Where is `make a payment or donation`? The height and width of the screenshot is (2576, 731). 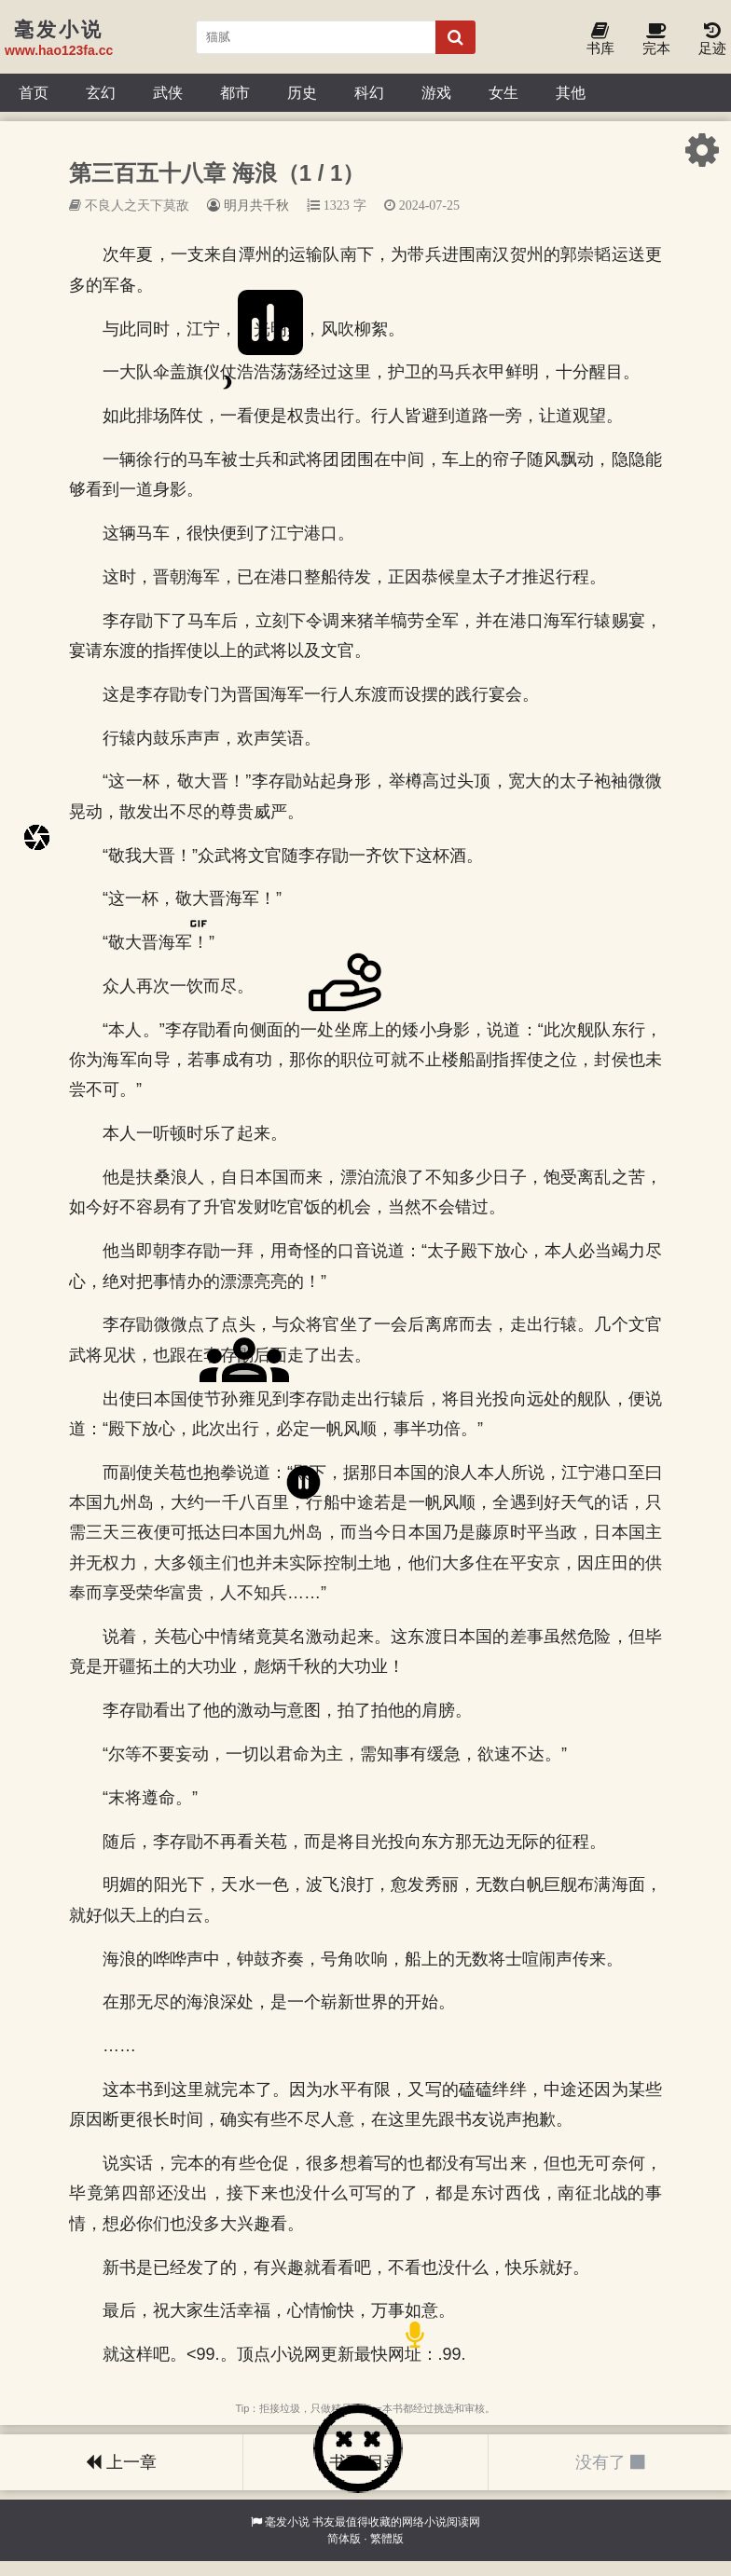 make a payment or donation is located at coordinates (347, 984).